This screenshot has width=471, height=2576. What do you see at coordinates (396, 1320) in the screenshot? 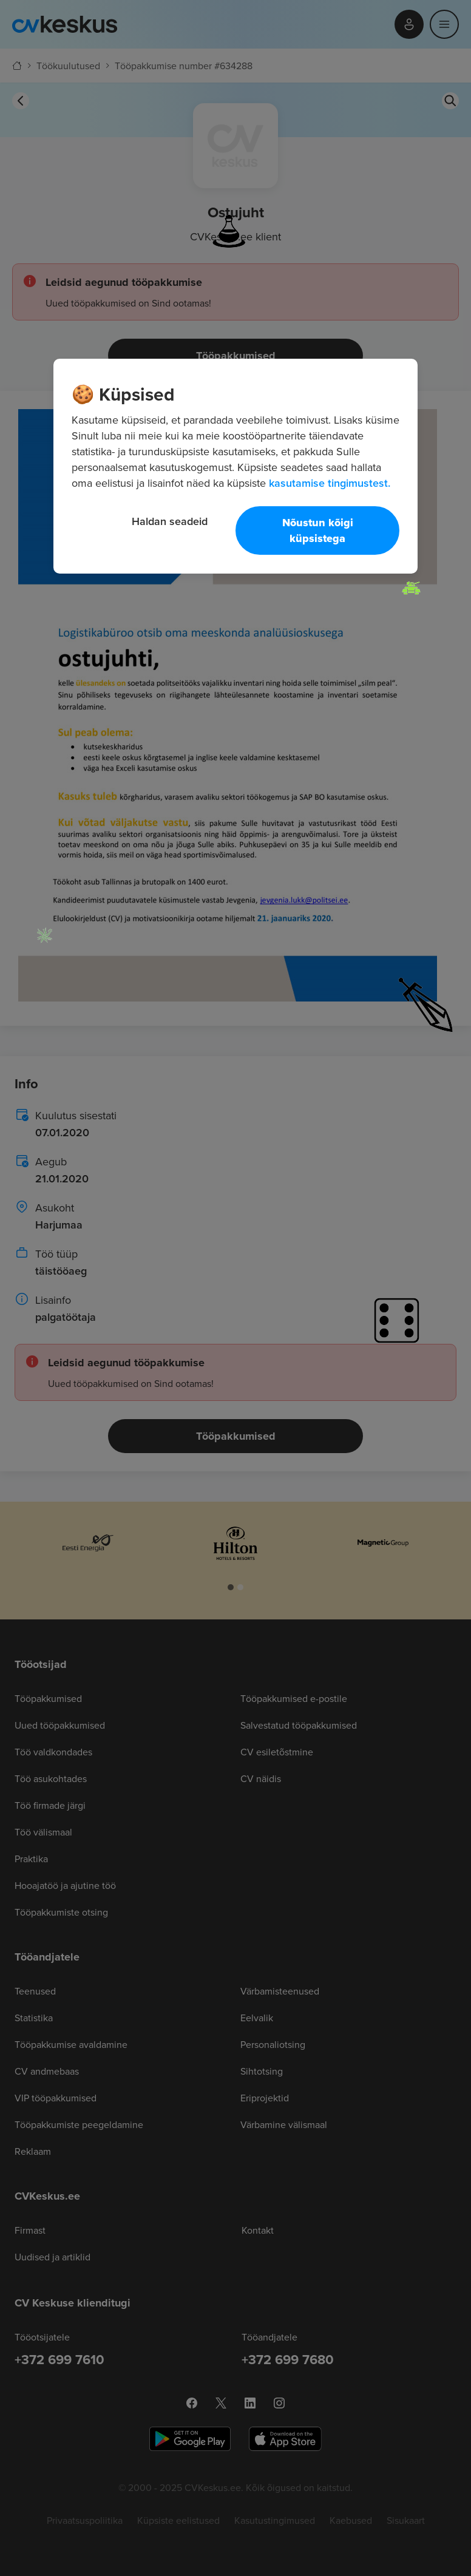
I see `indicates a dice roll result of six` at bounding box center [396, 1320].